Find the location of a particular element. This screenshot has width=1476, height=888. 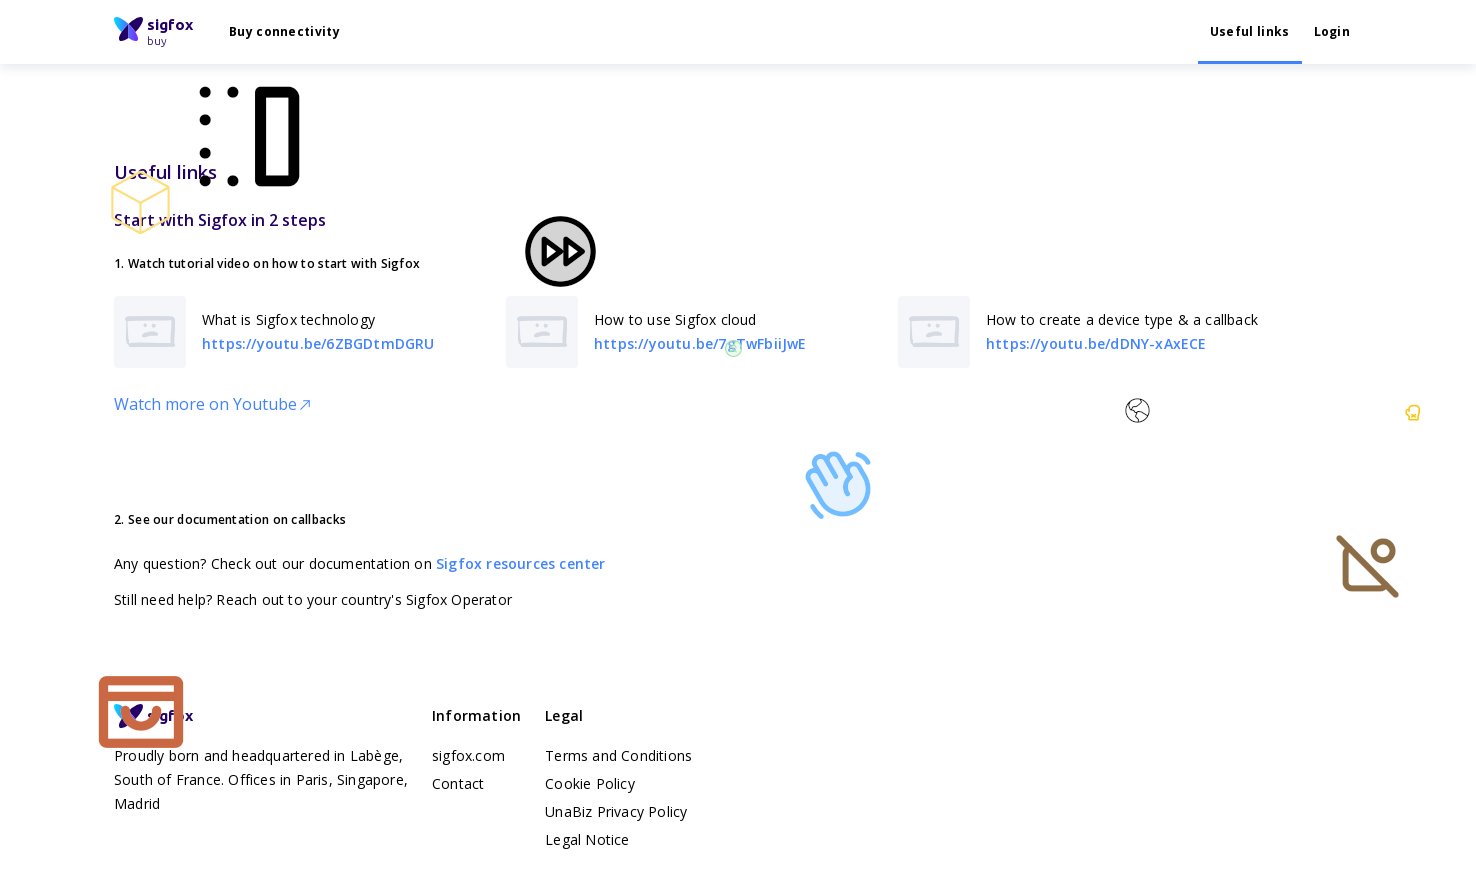

mute or disable notifications is located at coordinates (1367, 566).